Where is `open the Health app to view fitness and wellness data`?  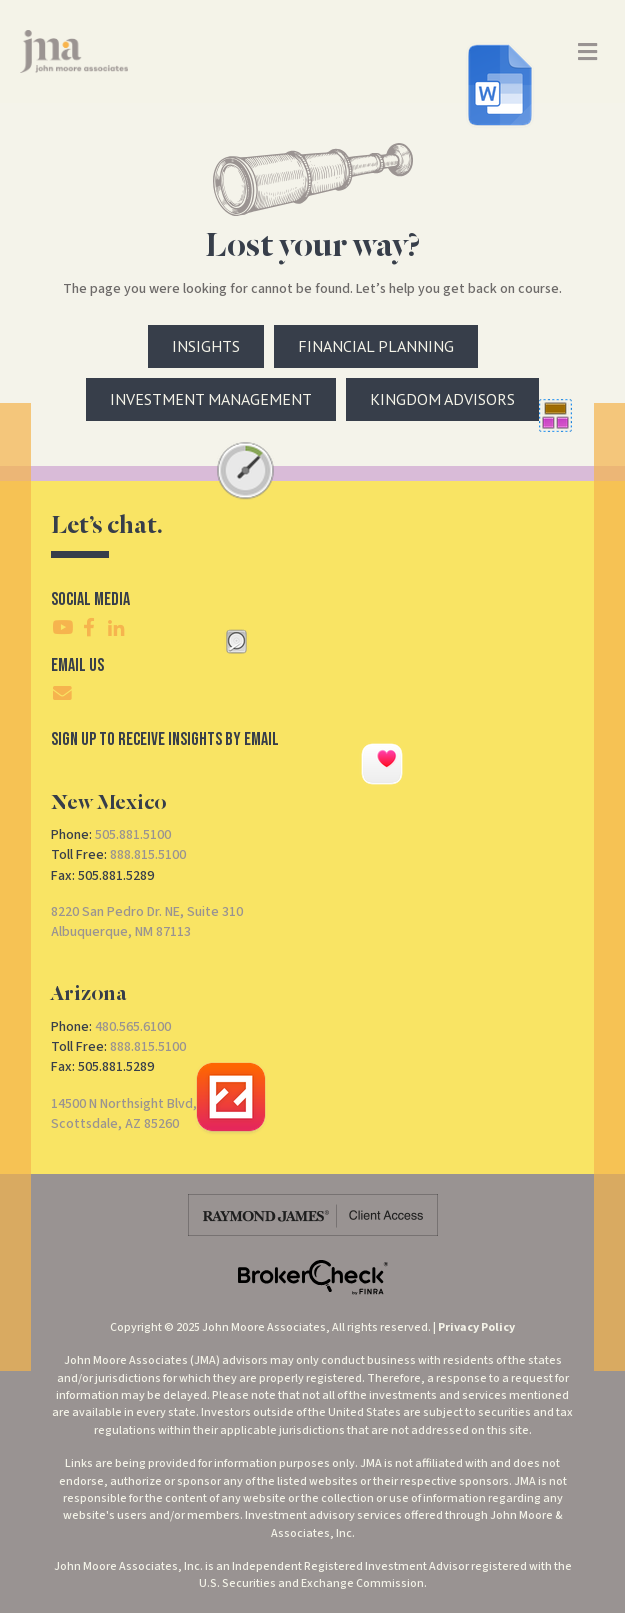
open the Health app to view fitness and wellness data is located at coordinates (382, 764).